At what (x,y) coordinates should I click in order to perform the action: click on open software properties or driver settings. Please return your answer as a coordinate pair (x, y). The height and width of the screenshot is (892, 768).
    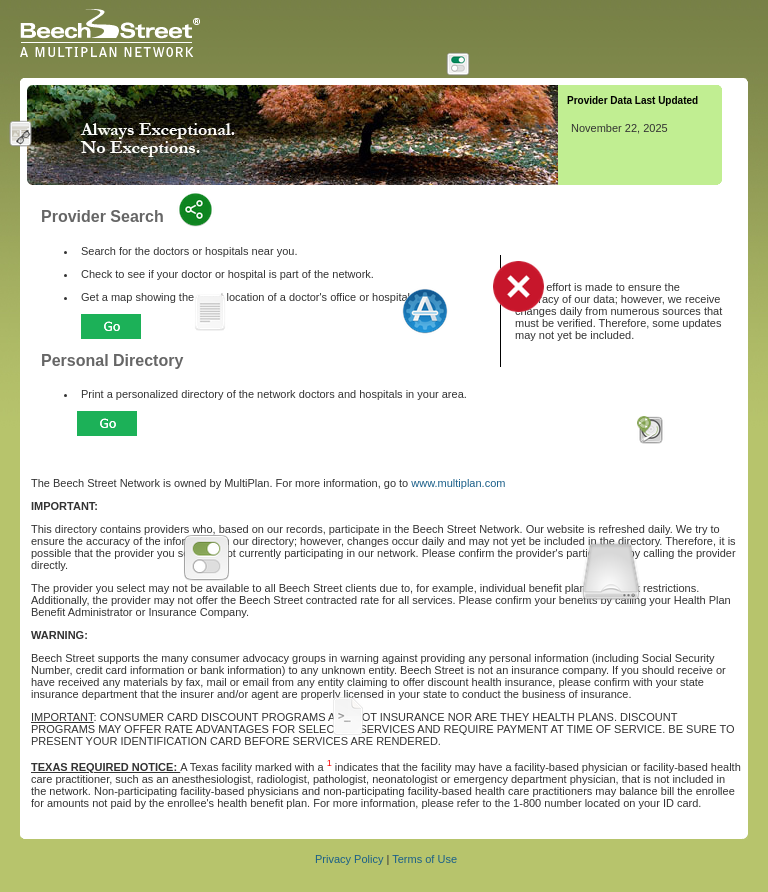
    Looking at the image, I should click on (425, 311).